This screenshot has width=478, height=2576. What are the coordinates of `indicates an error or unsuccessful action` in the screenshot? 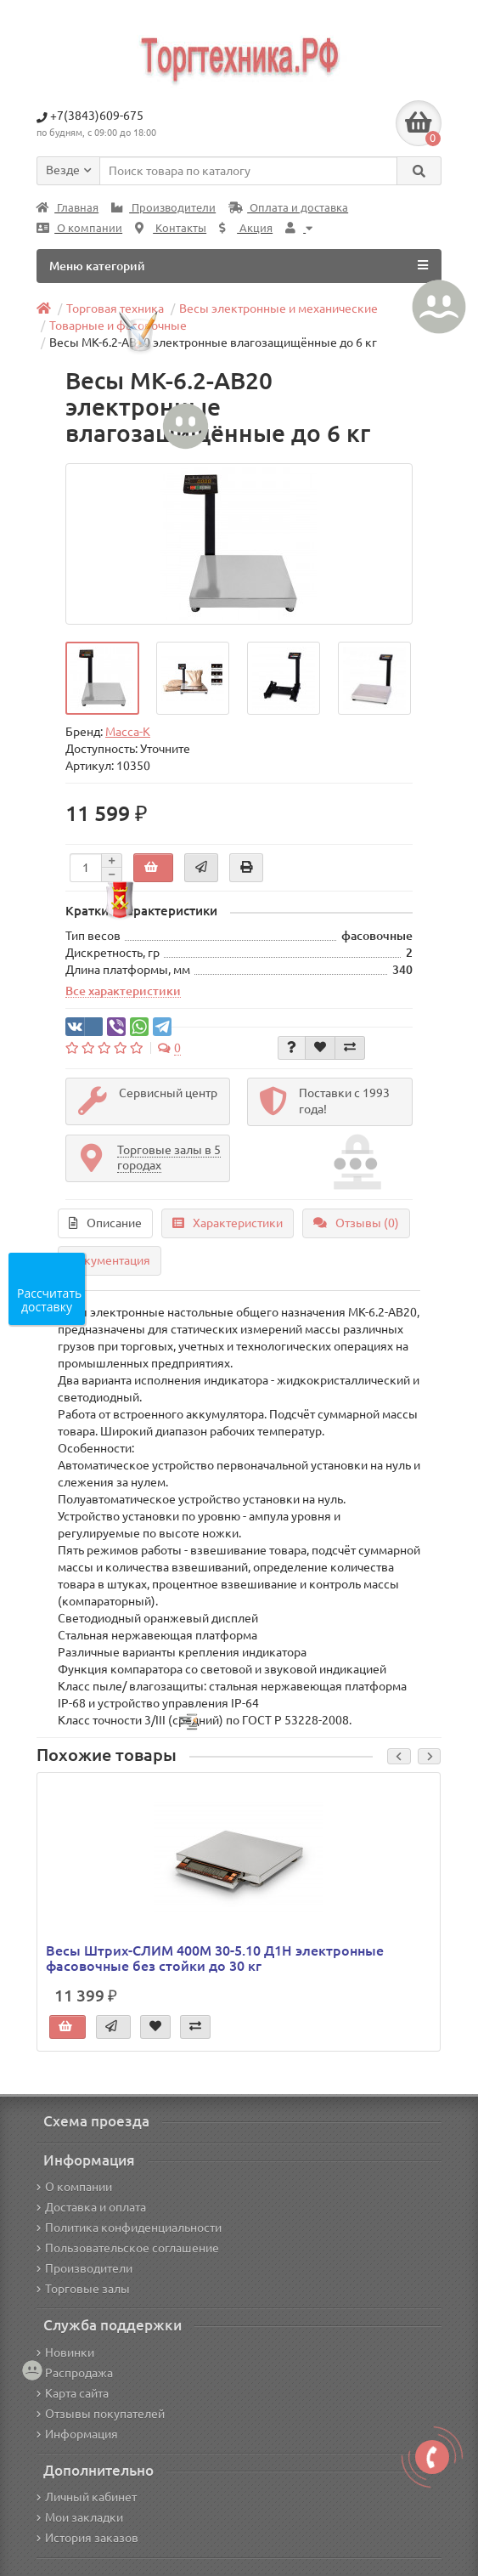 It's located at (32, 2370).